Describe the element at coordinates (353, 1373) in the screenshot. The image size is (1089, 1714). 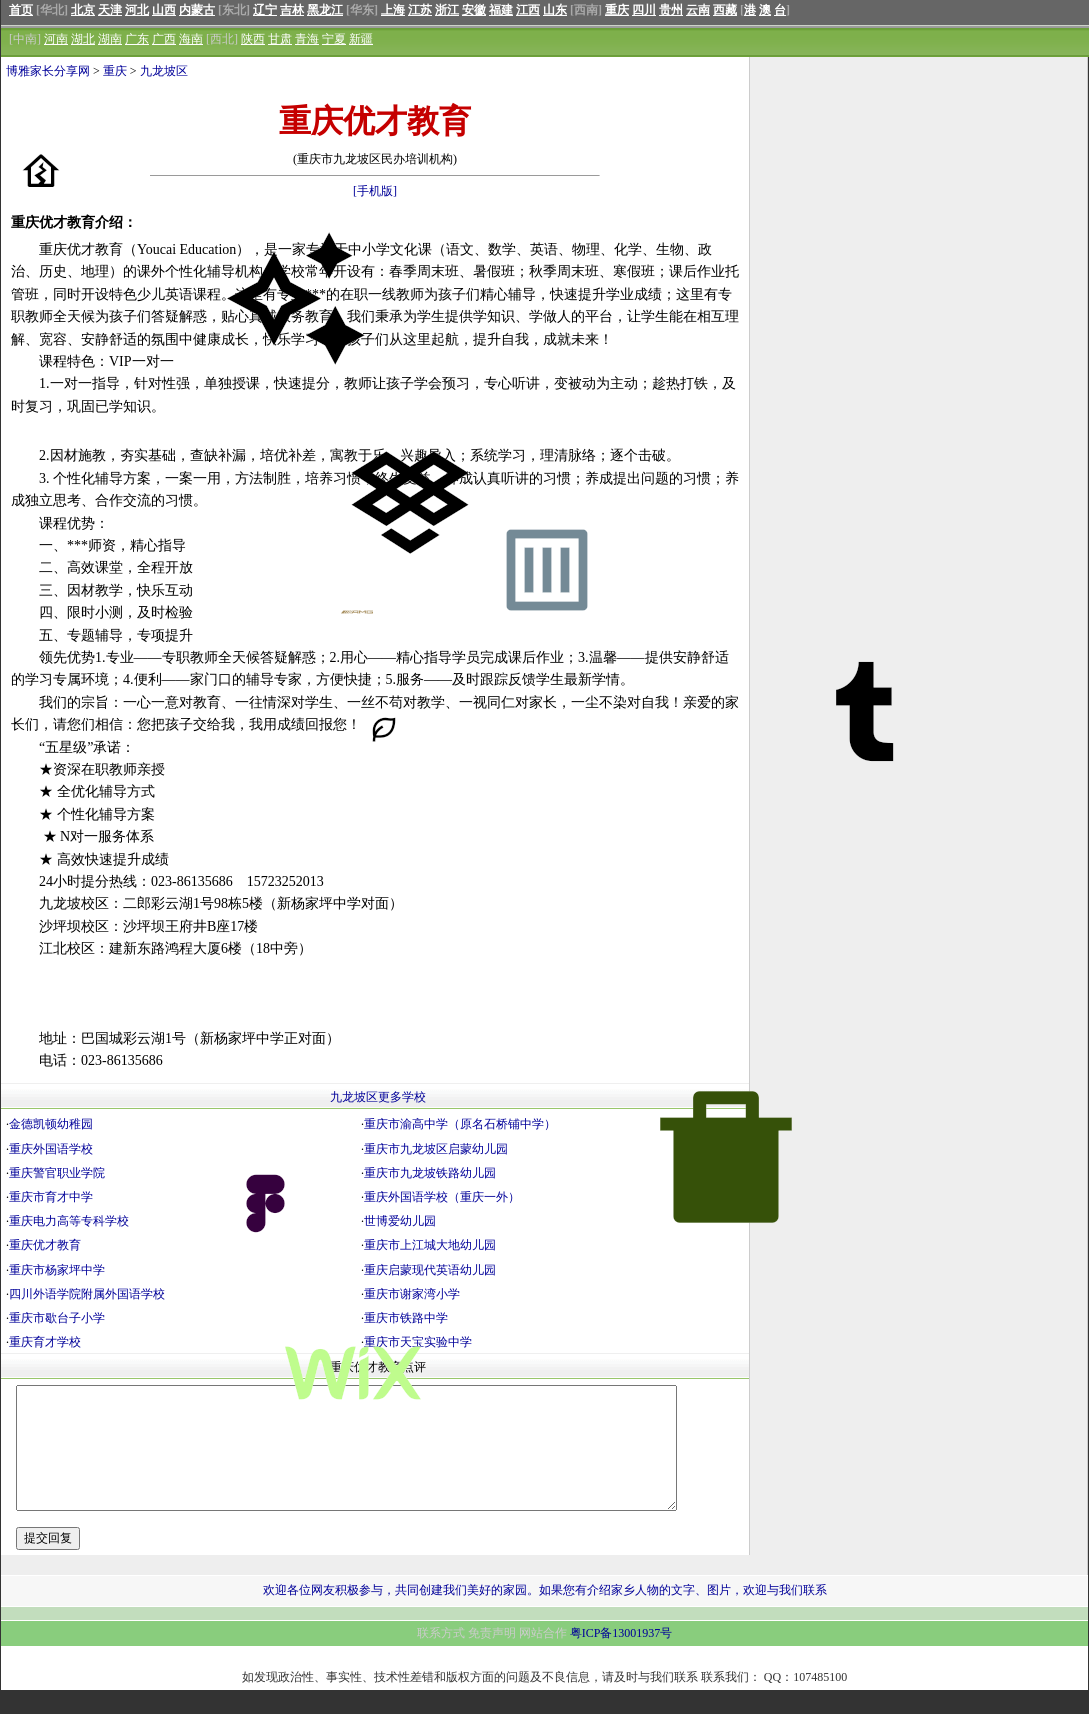
I see `visit or connect to wix website builder` at that location.